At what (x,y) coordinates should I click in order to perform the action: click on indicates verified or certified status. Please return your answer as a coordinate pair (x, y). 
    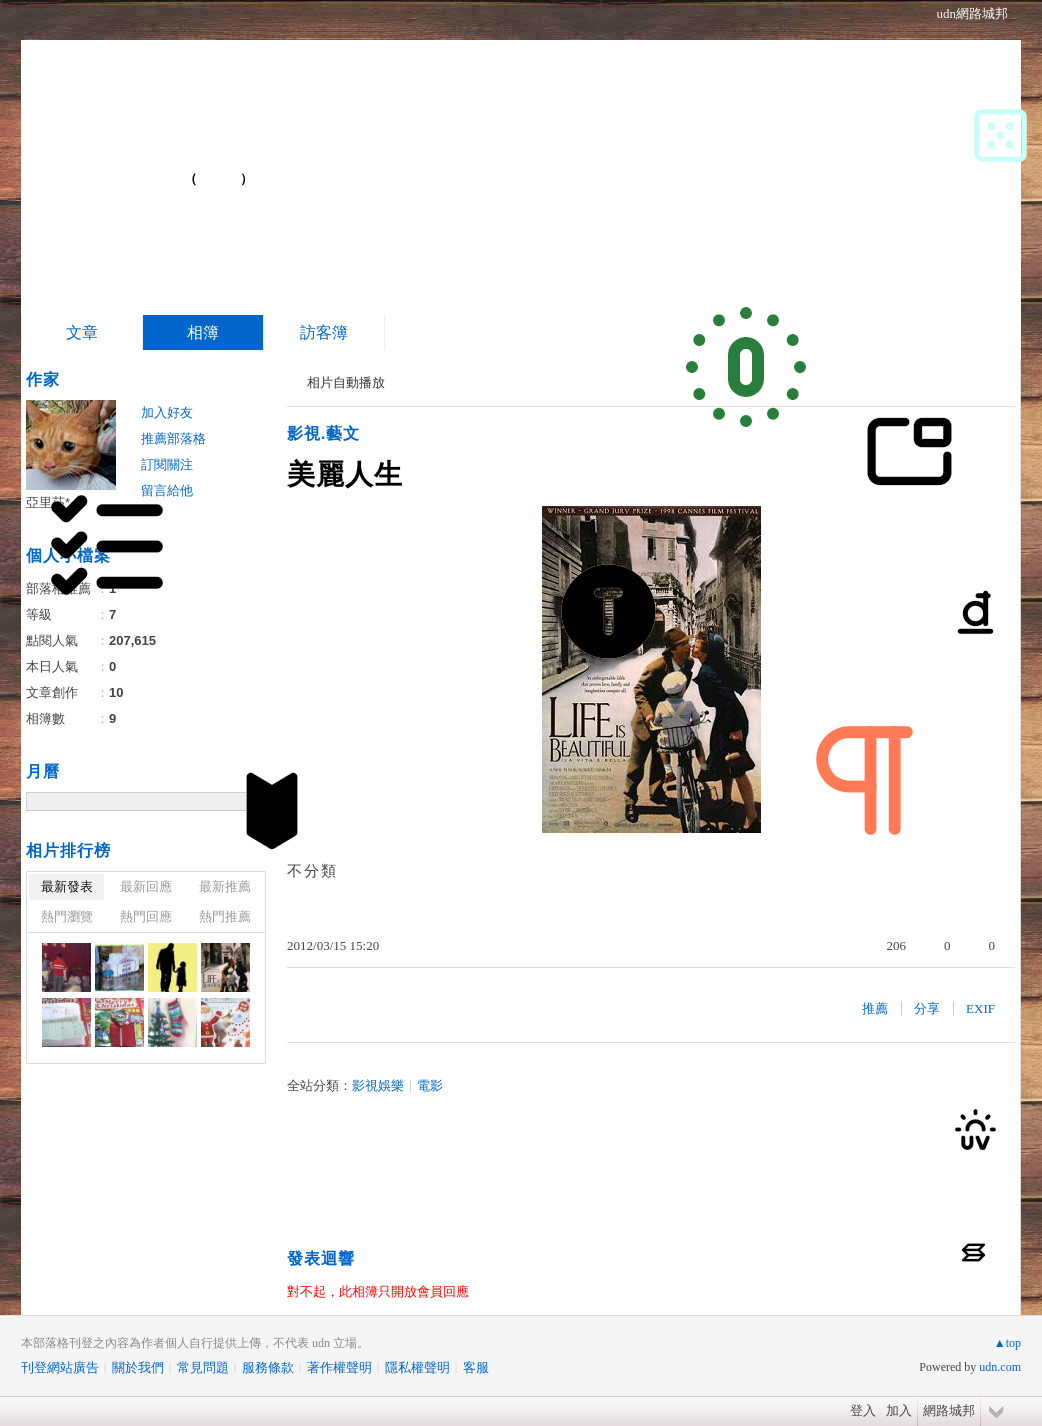
    Looking at the image, I should click on (272, 811).